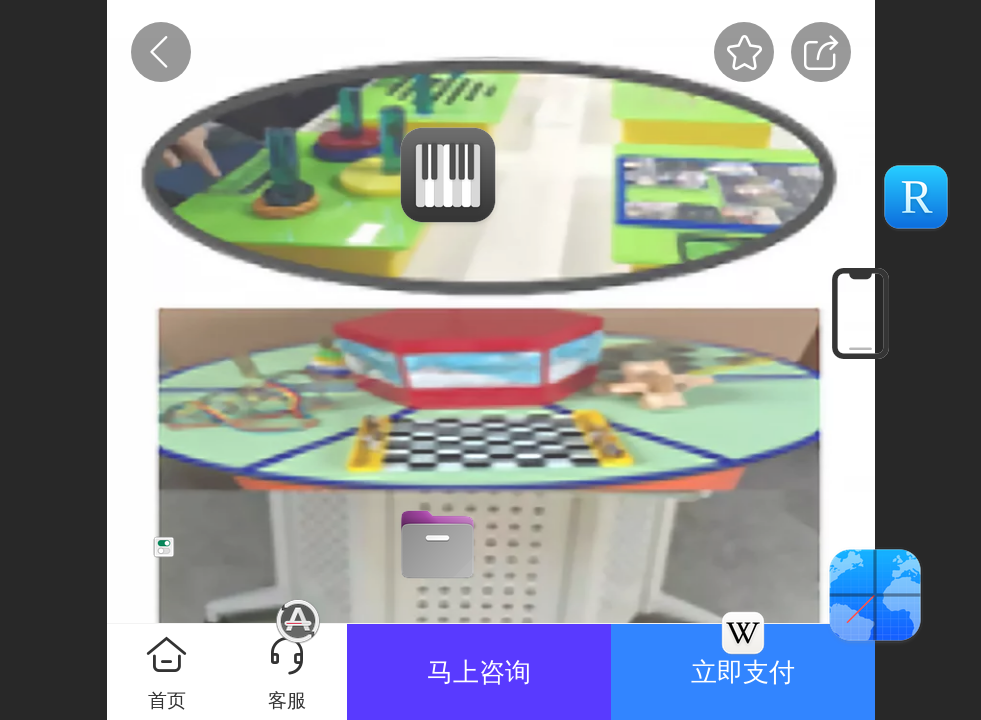 Image resolution: width=981 pixels, height=720 pixels. Describe the element at coordinates (875, 595) in the screenshot. I see `open nmap network scanning application` at that location.